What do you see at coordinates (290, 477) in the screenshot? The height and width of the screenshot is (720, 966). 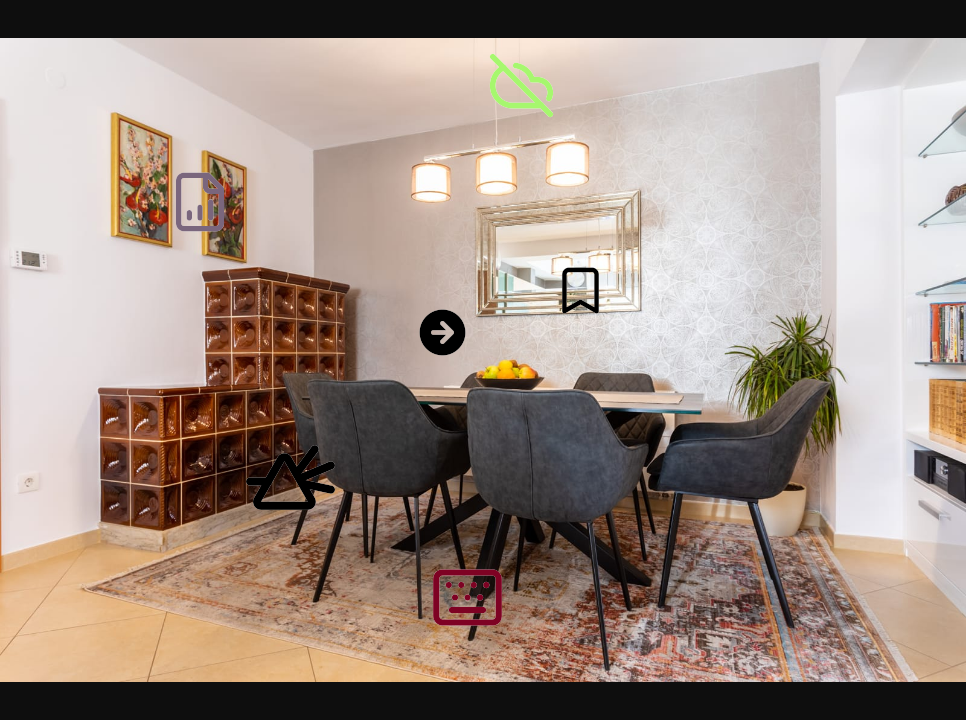 I see `toggle light refraction or prism effect` at bounding box center [290, 477].